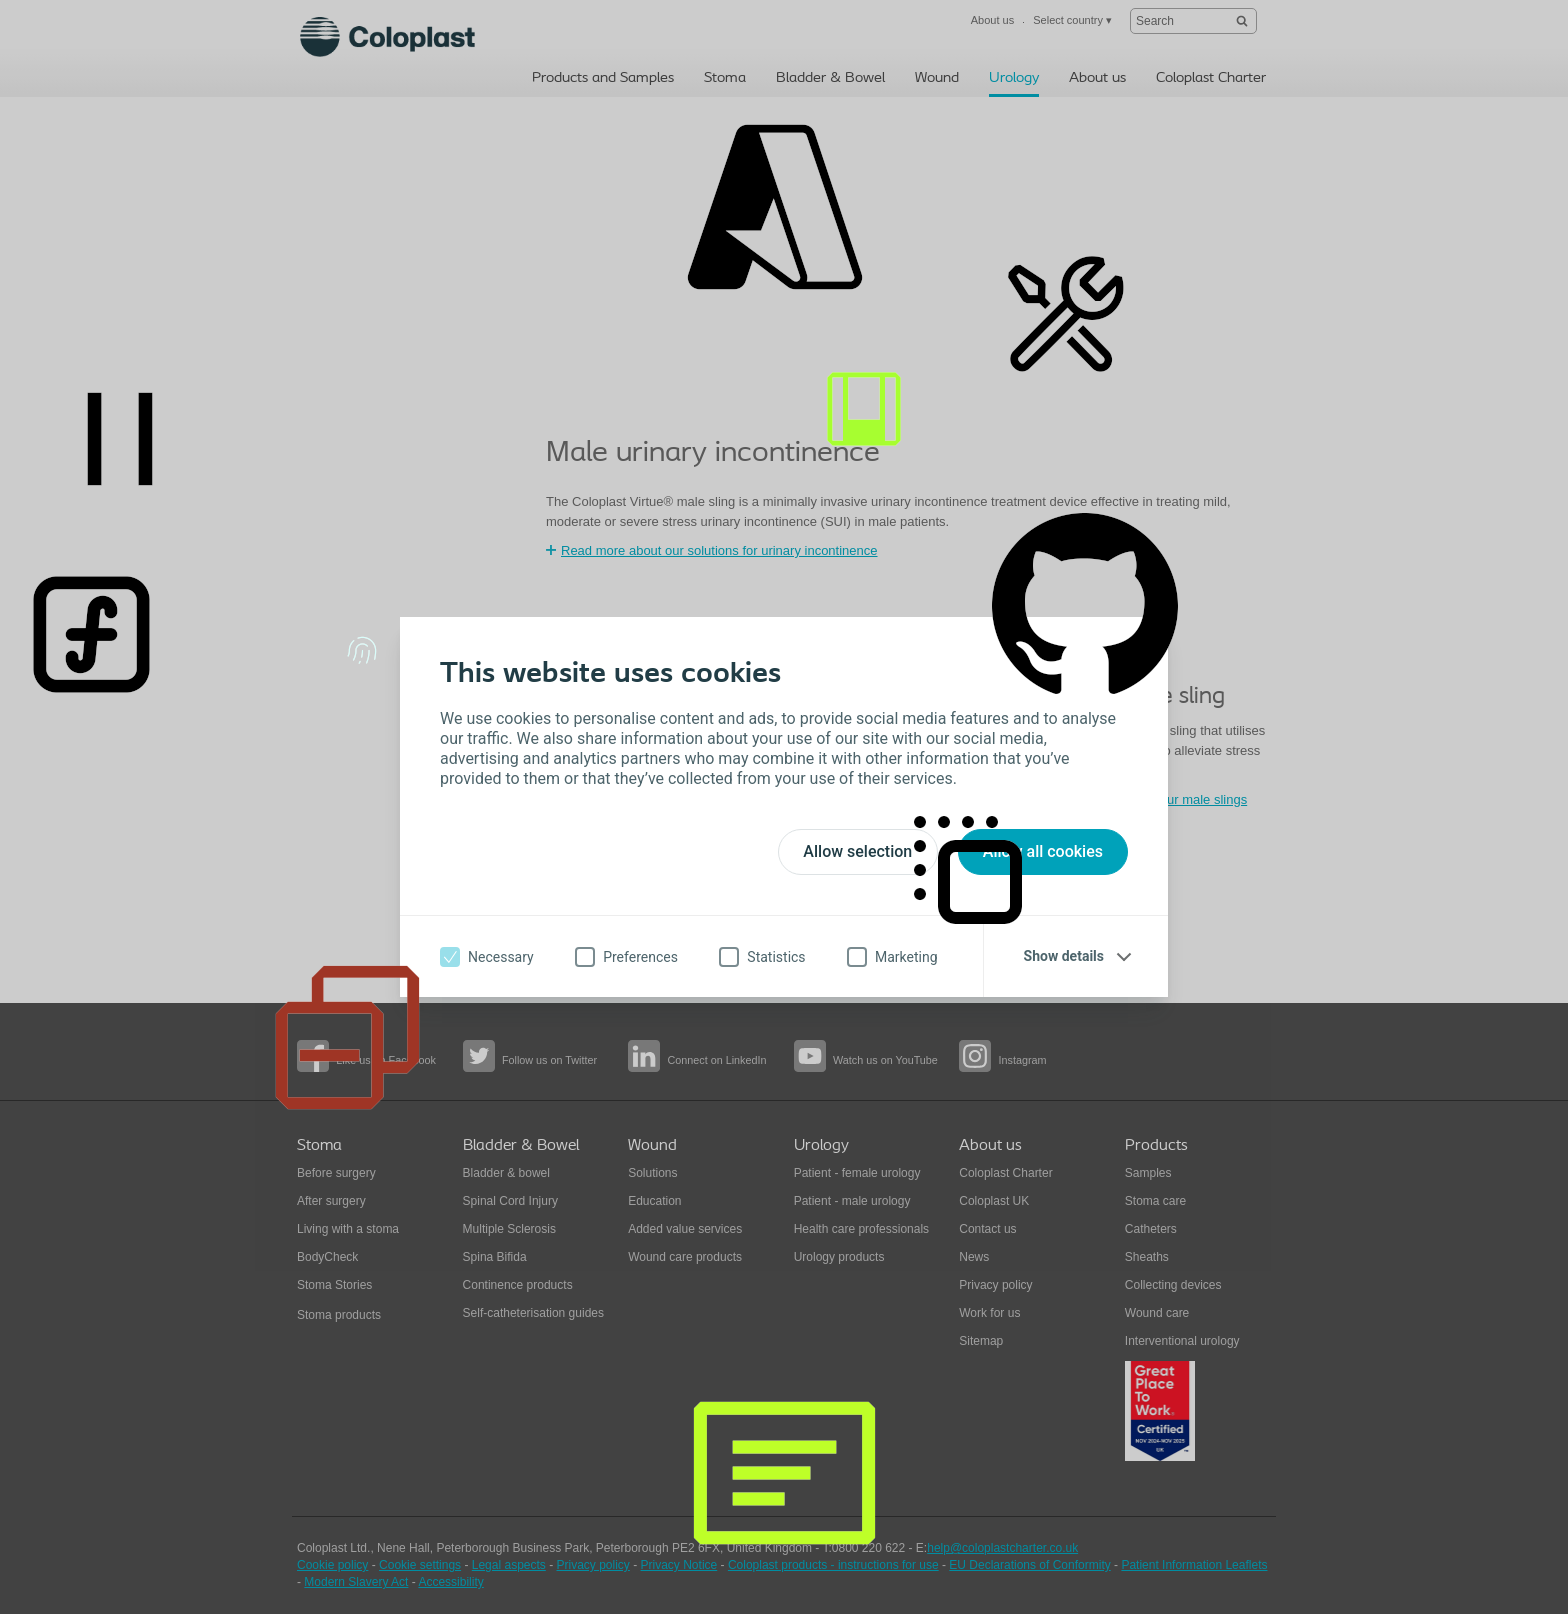 This screenshot has height=1614, width=1568. What do you see at coordinates (1085, 606) in the screenshot?
I see `open GitHub repository` at bounding box center [1085, 606].